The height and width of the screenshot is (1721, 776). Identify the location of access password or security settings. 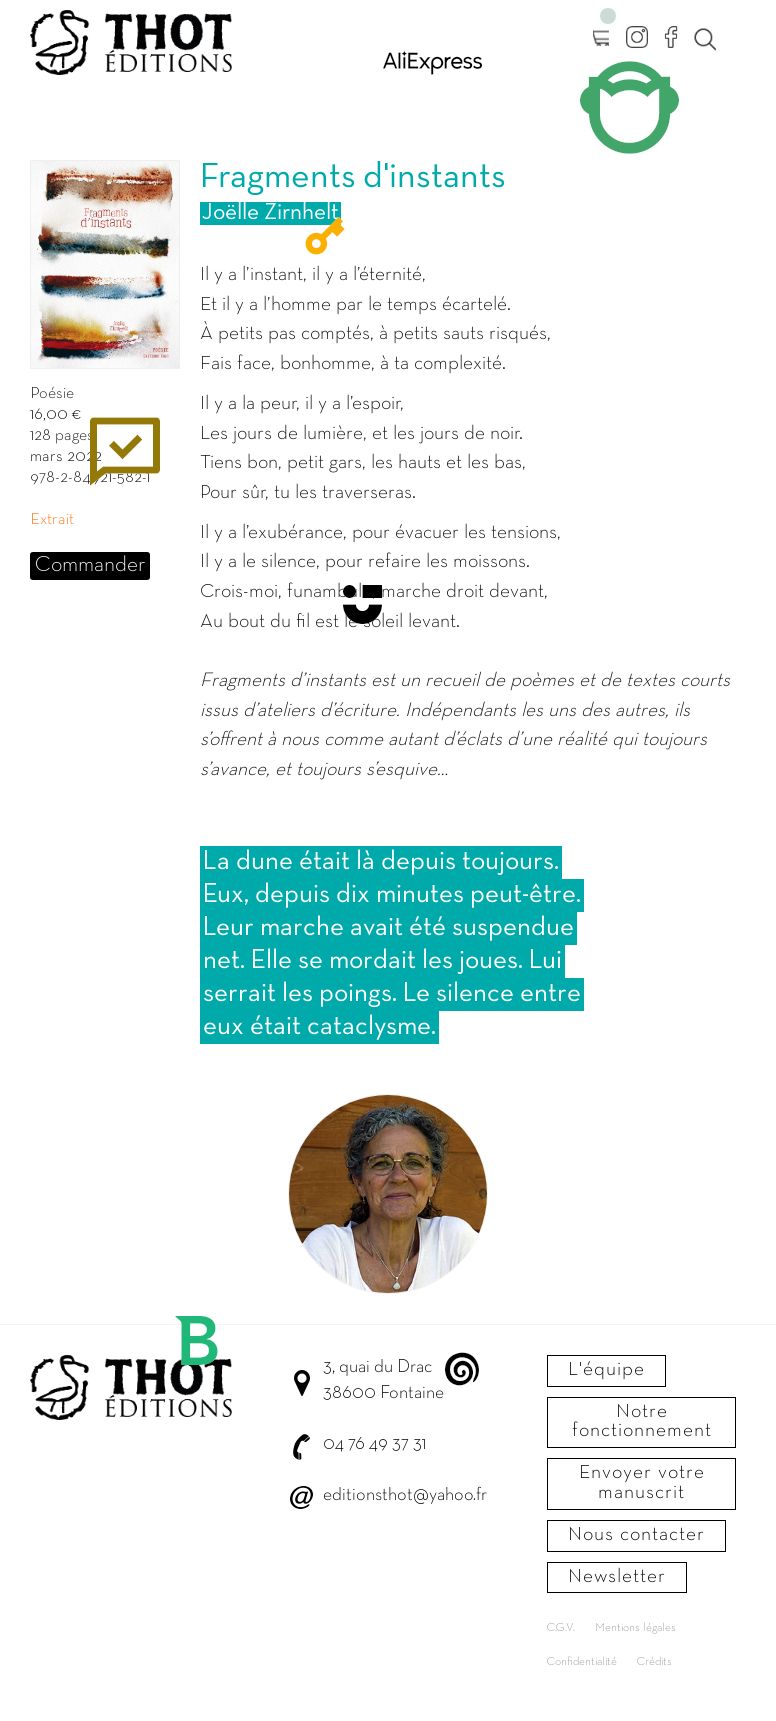
(325, 235).